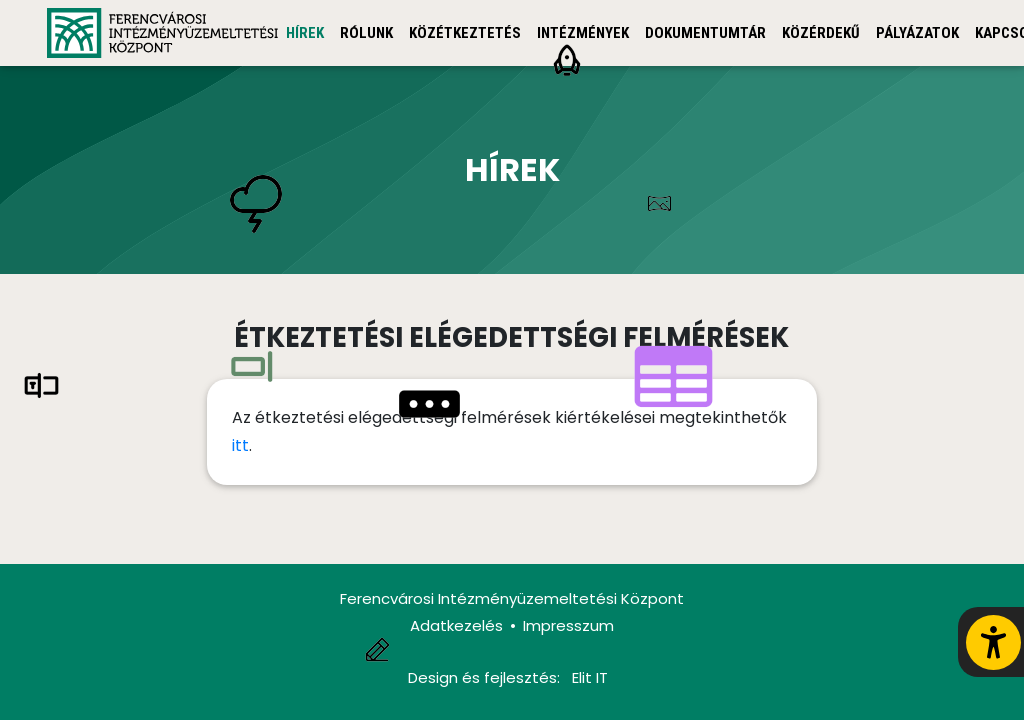 Image resolution: width=1024 pixels, height=720 pixels. I want to click on align content to the right, so click(252, 366).